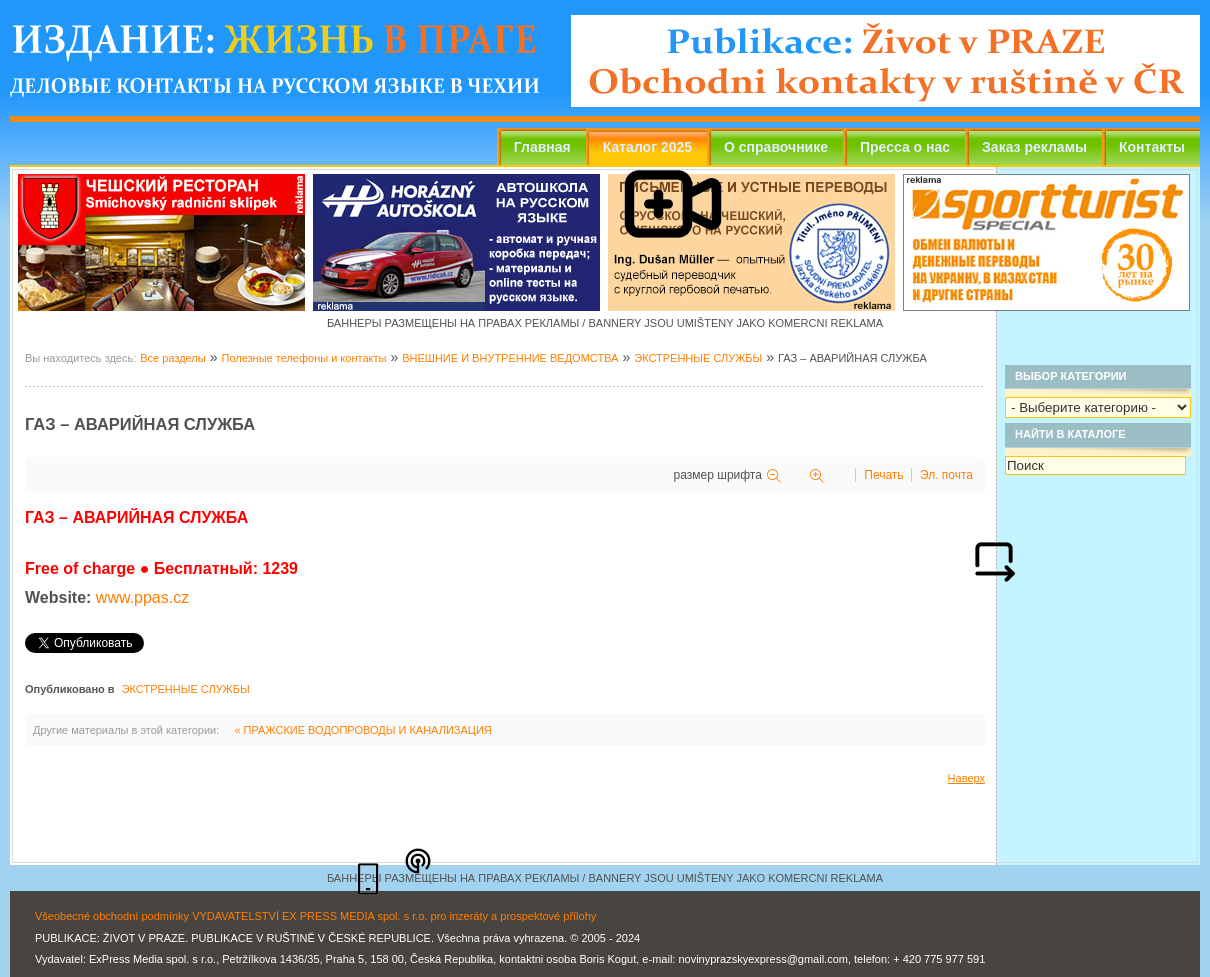  What do you see at coordinates (367, 879) in the screenshot?
I see `indicates mobile device or smartphone` at bounding box center [367, 879].